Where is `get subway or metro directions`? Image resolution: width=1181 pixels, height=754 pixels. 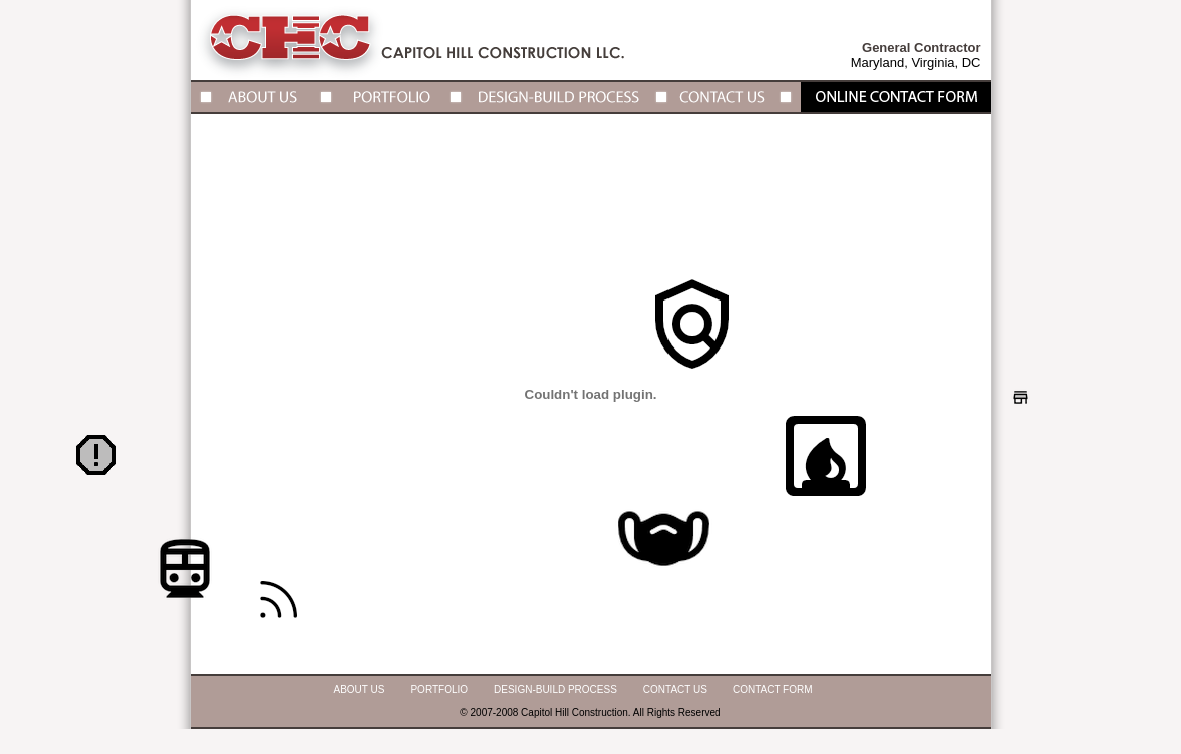
get subway or metro directions is located at coordinates (185, 570).